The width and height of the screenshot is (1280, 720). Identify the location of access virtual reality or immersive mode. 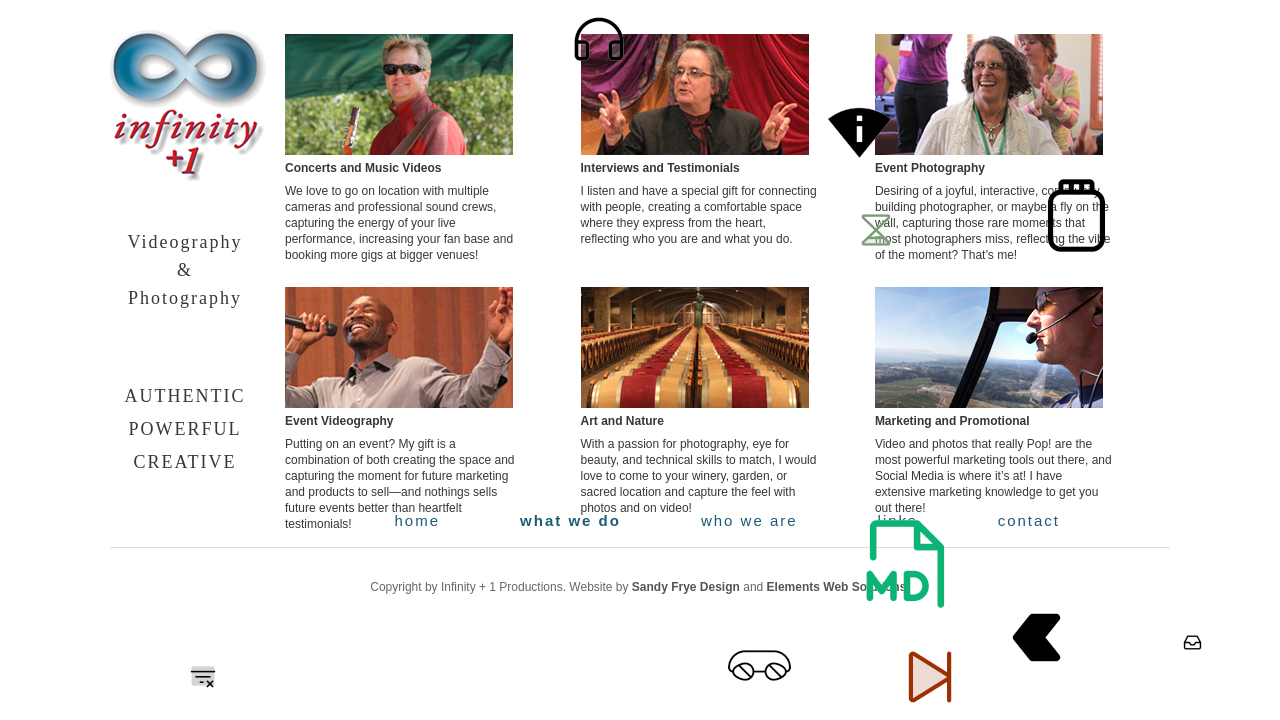
(759, 665).